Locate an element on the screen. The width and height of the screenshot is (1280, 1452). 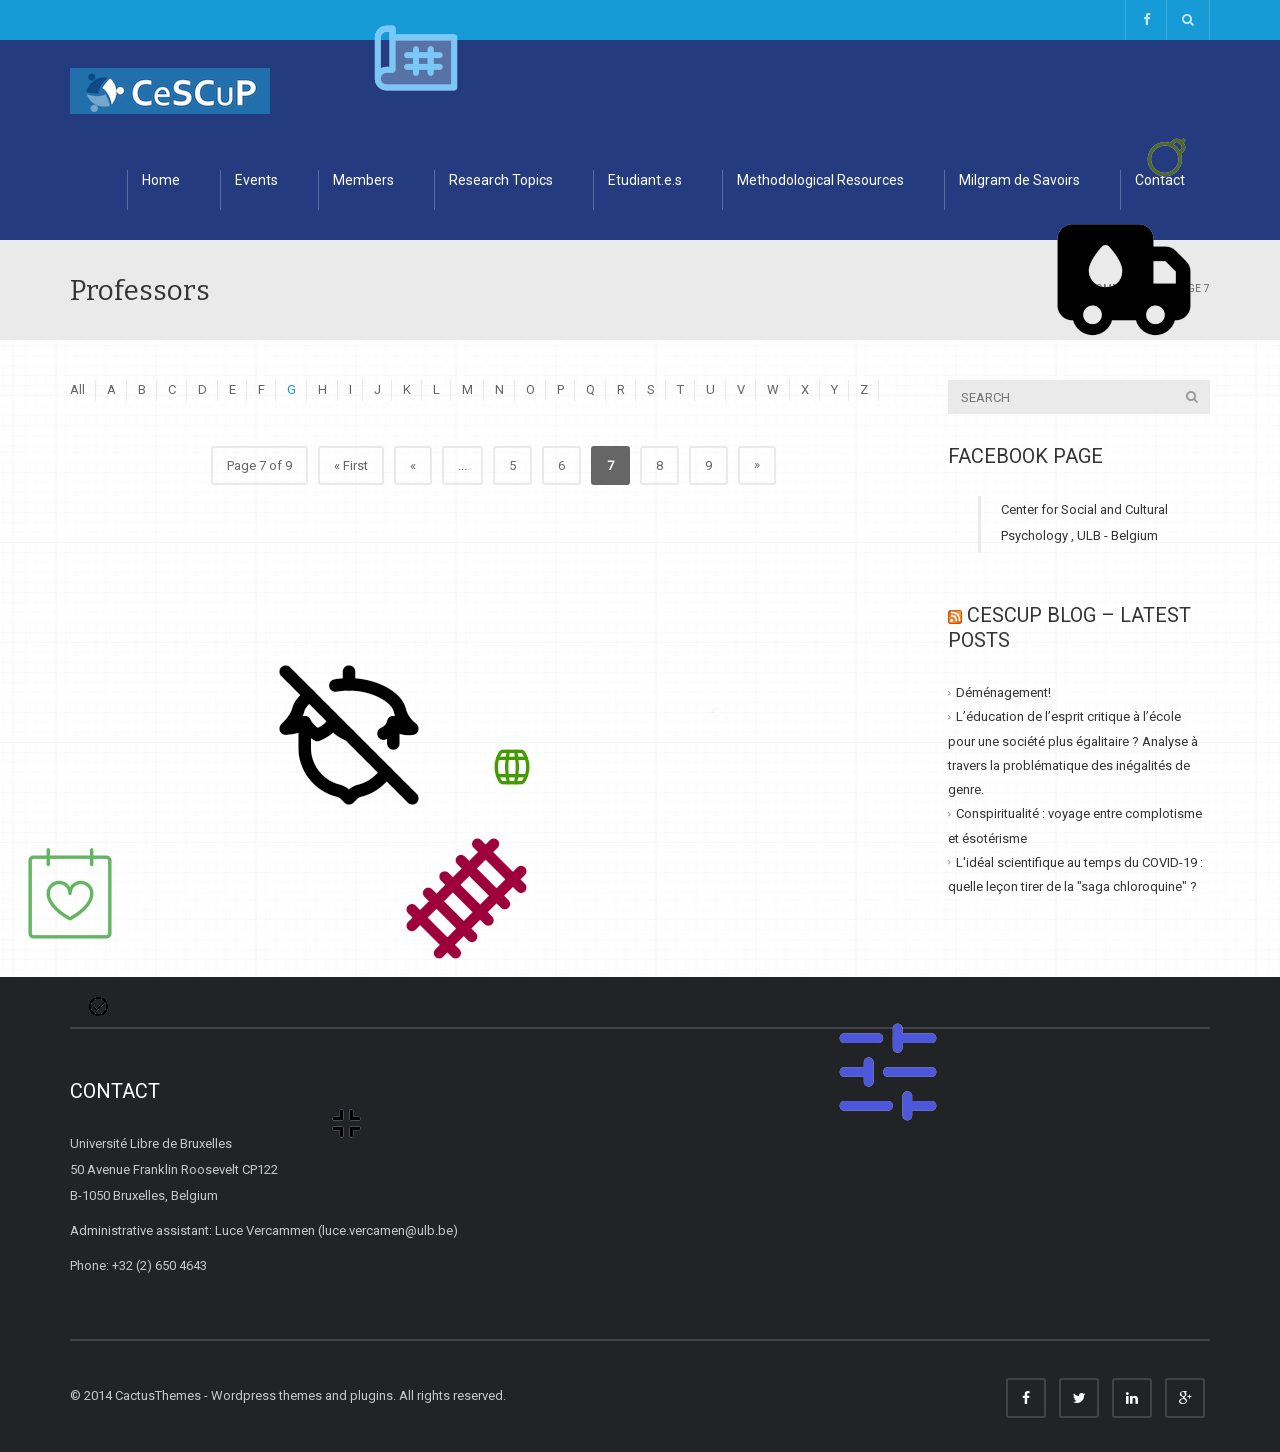
indicates task or action completed successfully is located at coordinates (98, 1006).